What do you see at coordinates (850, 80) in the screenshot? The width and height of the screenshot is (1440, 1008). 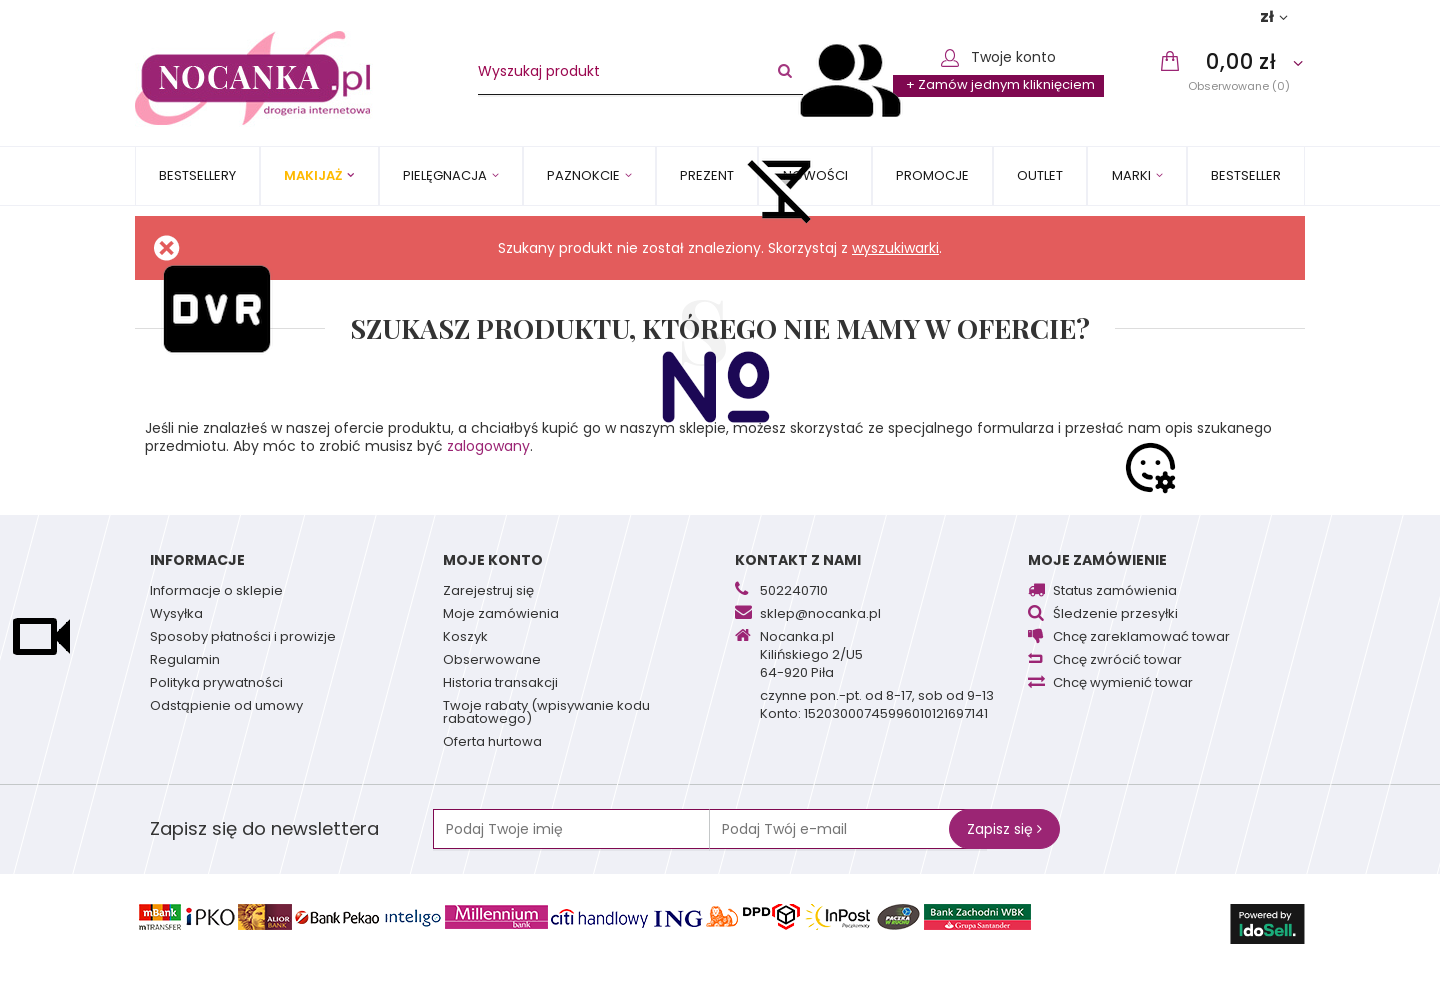 I see `view contacts or people list` at bounding box center [850, 80].